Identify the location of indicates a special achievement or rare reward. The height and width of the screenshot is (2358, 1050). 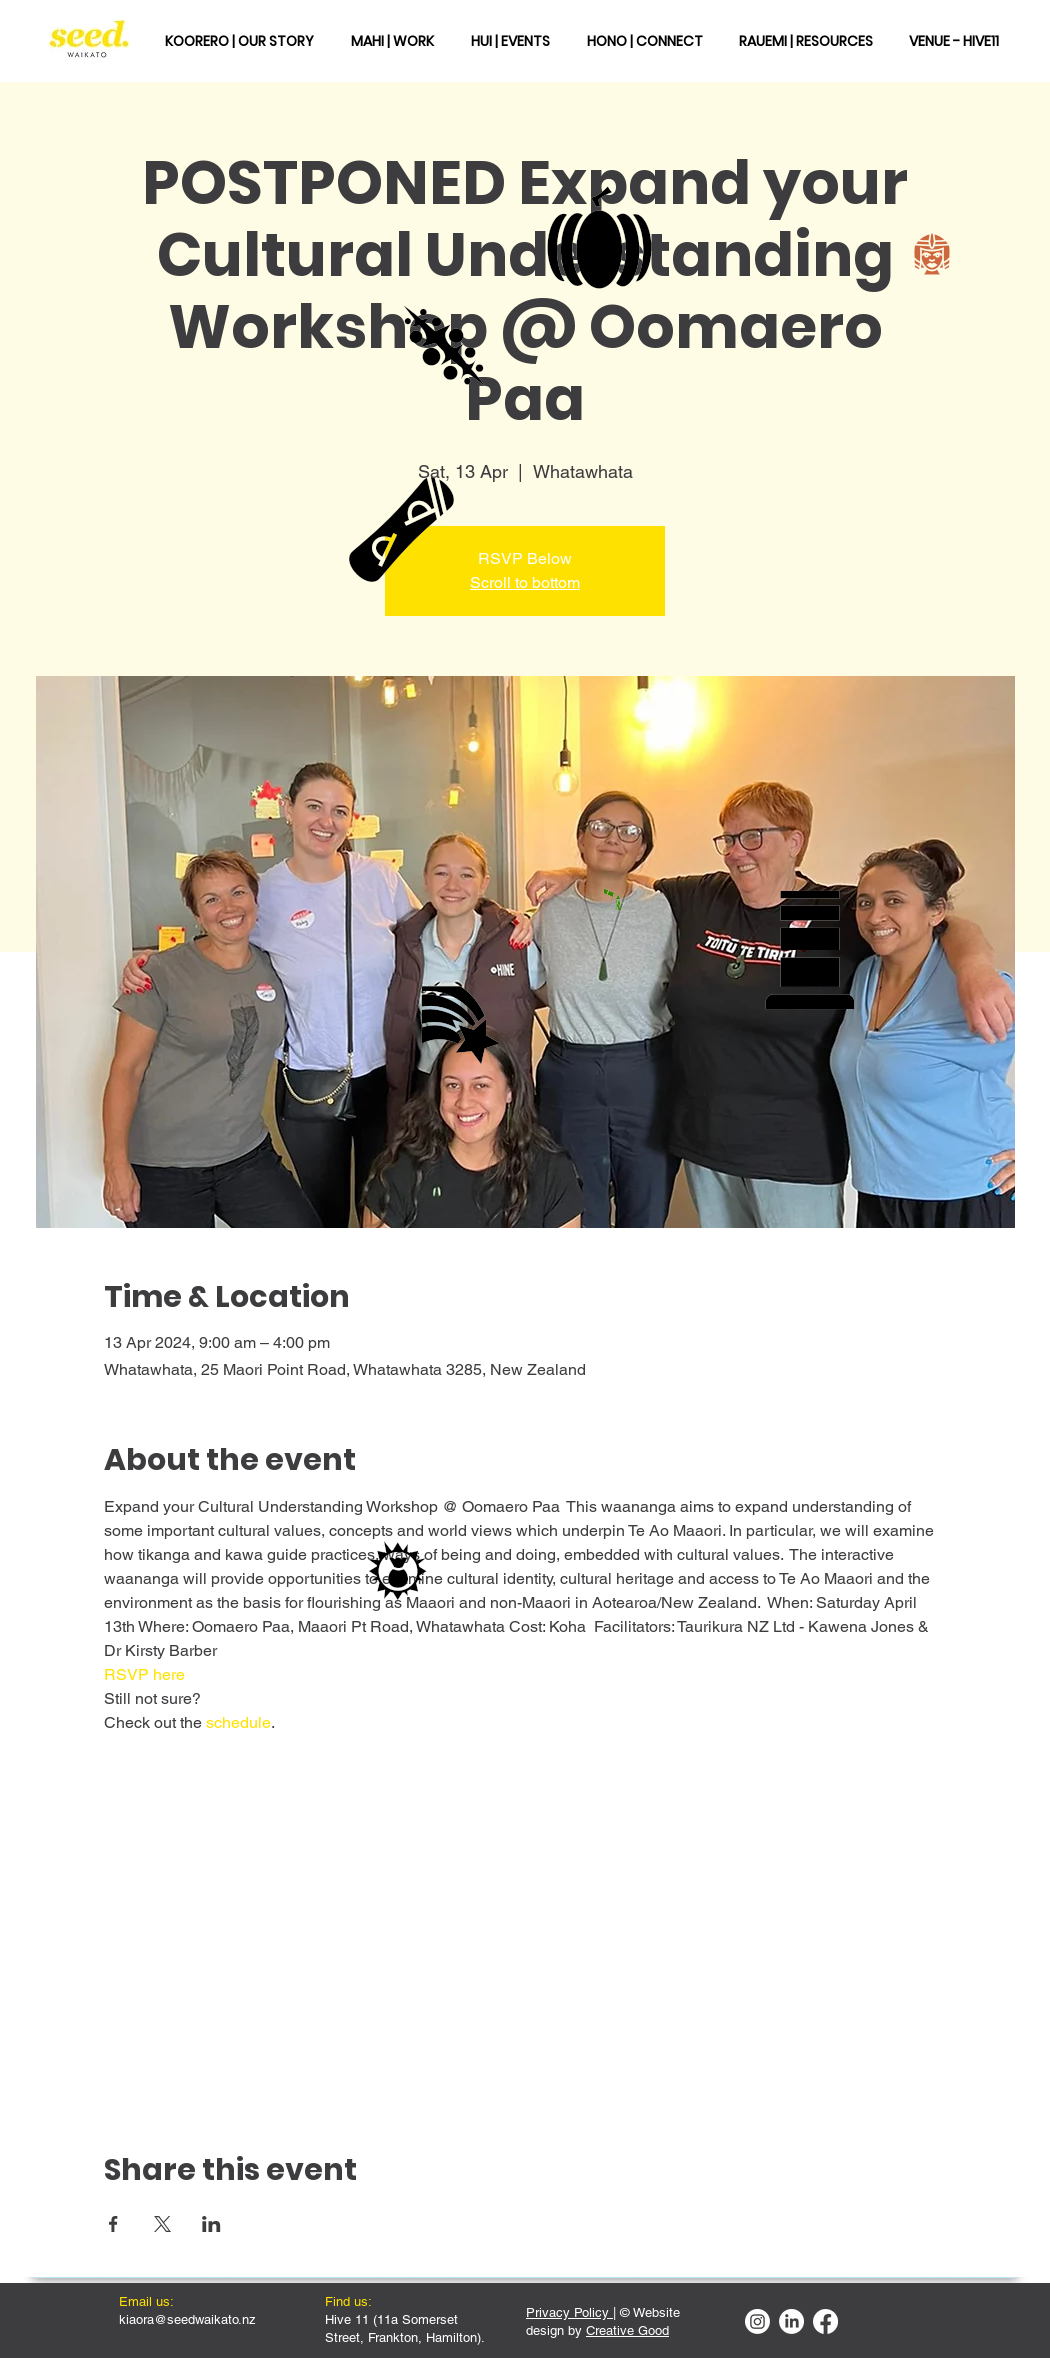
(463, 1027).